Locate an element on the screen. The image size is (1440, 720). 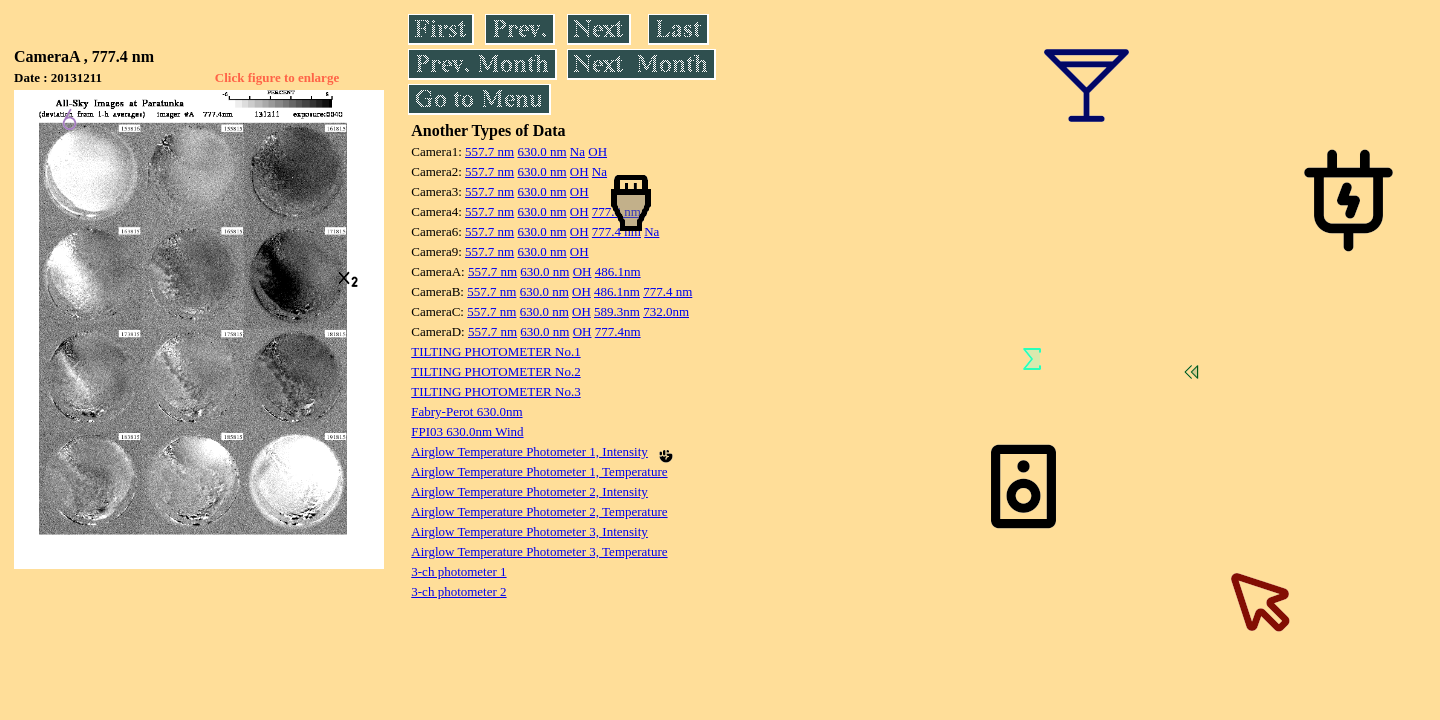
configure HDMI input settings is located at coordinates (631, 203).